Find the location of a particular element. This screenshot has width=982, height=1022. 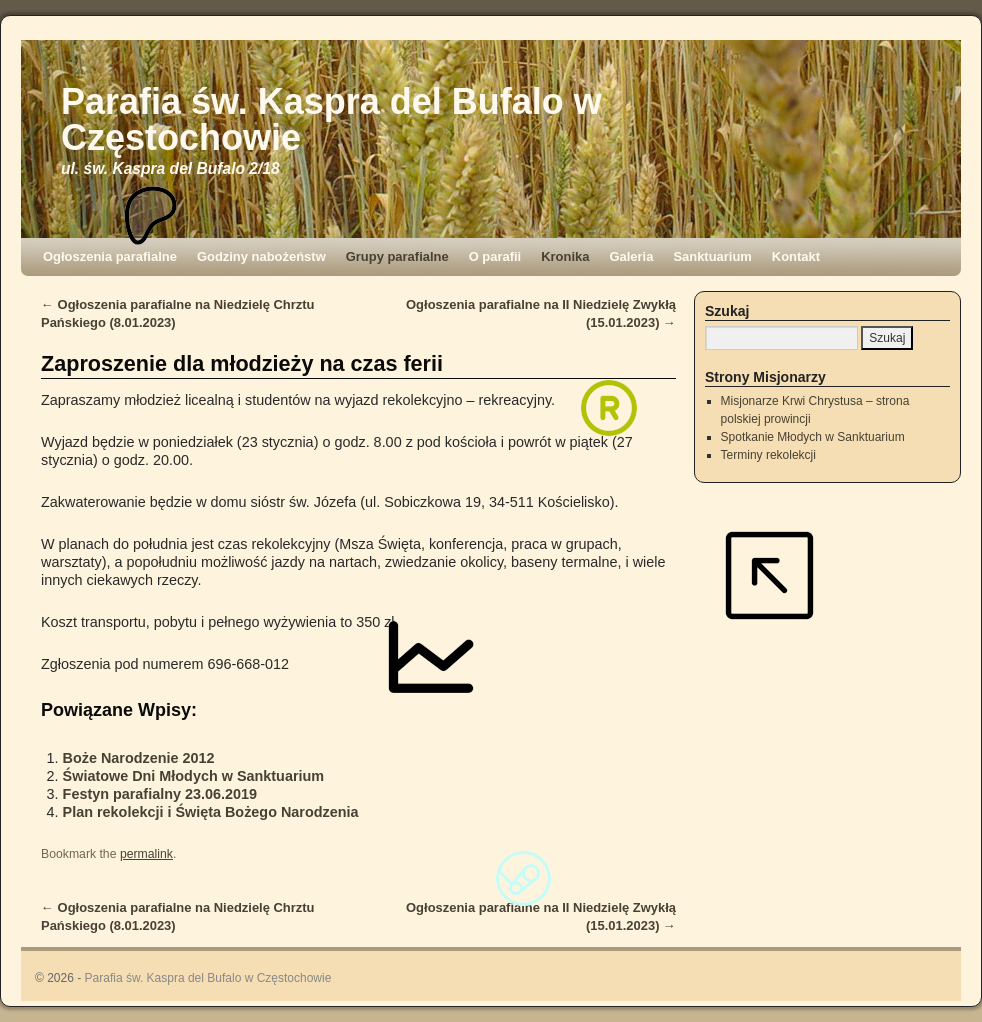

navigate to the top-left or go back diagonally is located at coordinates (769, 575).